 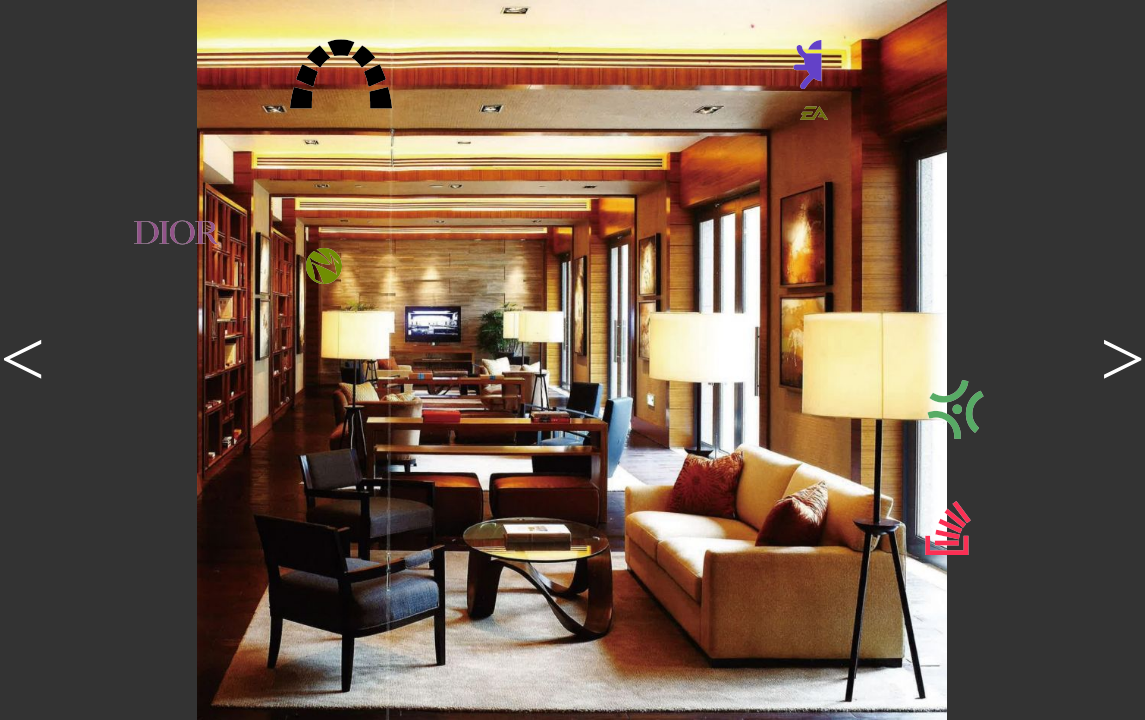 I want to click on open Launchpad app launcher, so click(x=955, y=409).